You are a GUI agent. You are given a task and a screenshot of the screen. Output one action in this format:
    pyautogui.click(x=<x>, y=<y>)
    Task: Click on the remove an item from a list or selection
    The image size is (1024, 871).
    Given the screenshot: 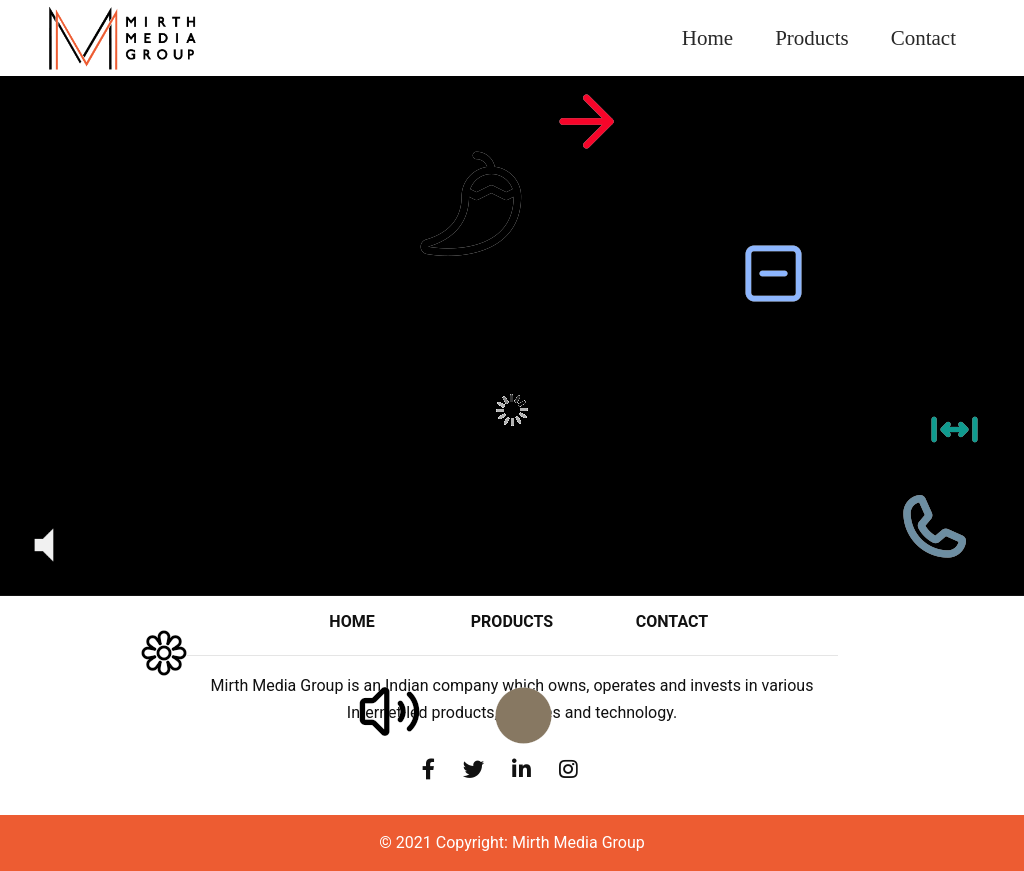 What is the action you would take?
    pyautogui.click(x=773, y=273)
    